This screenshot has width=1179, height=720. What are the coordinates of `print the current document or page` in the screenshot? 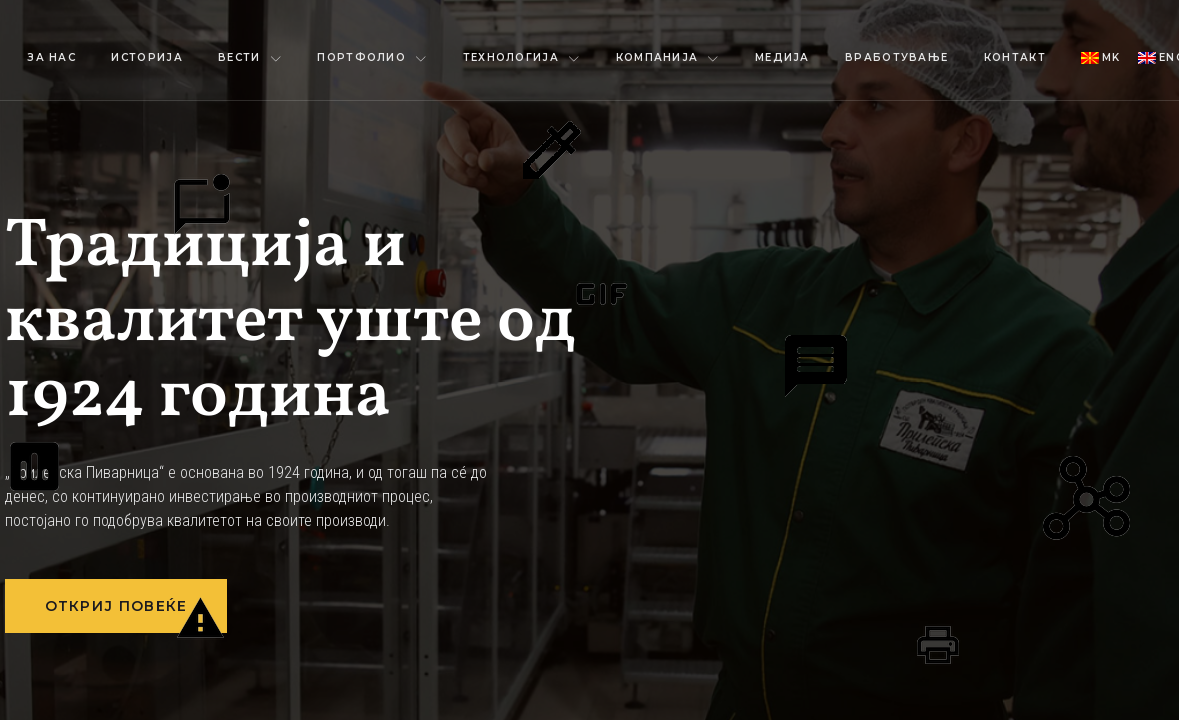 It's located at (938, 645).